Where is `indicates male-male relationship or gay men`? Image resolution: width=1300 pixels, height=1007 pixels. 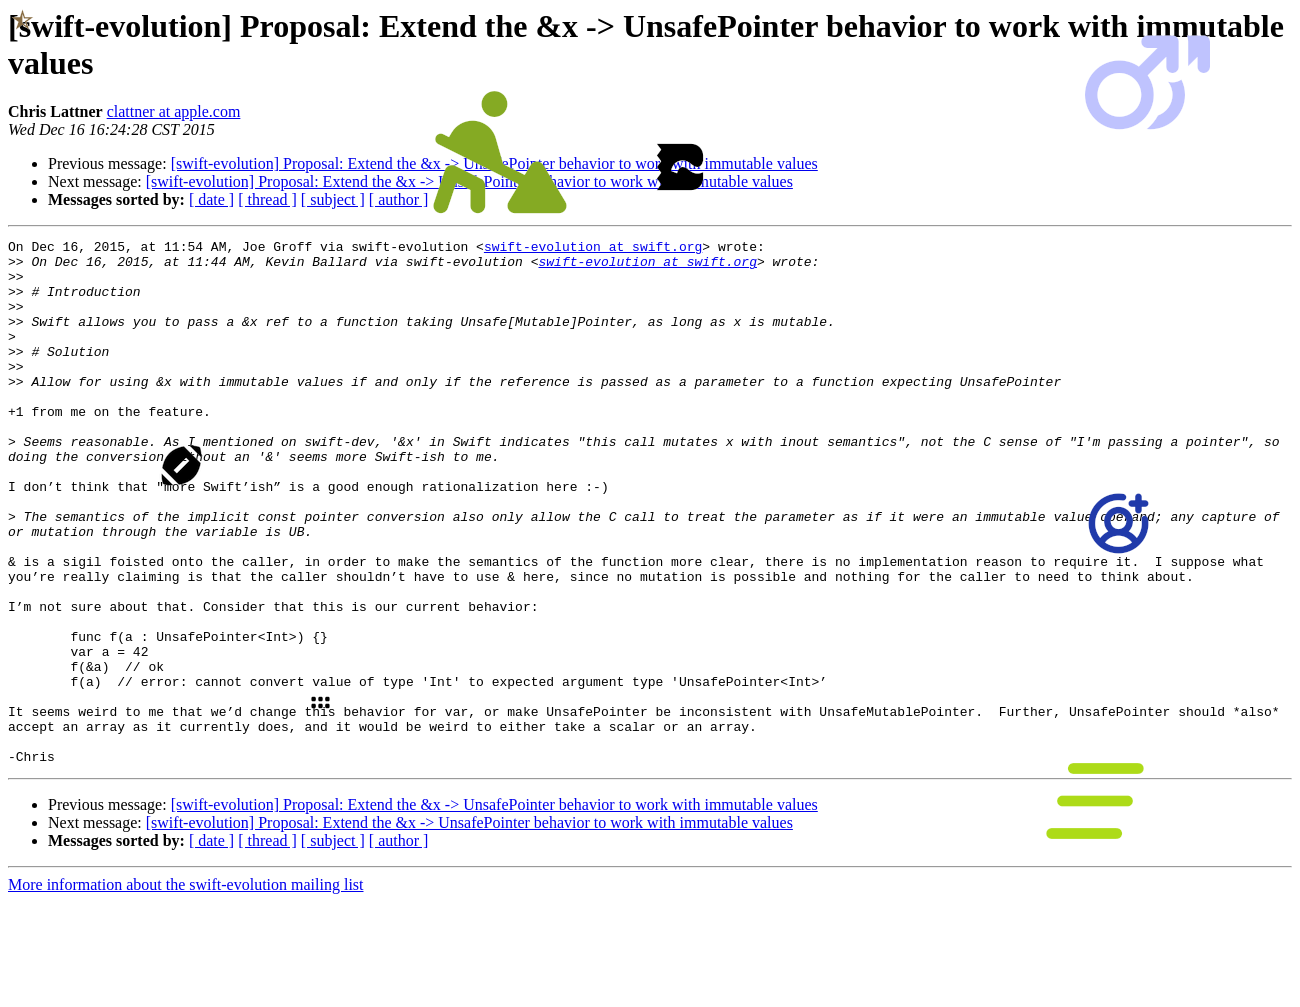 indicates male-male relationship or gay men is located at coordinates (1147, 85).